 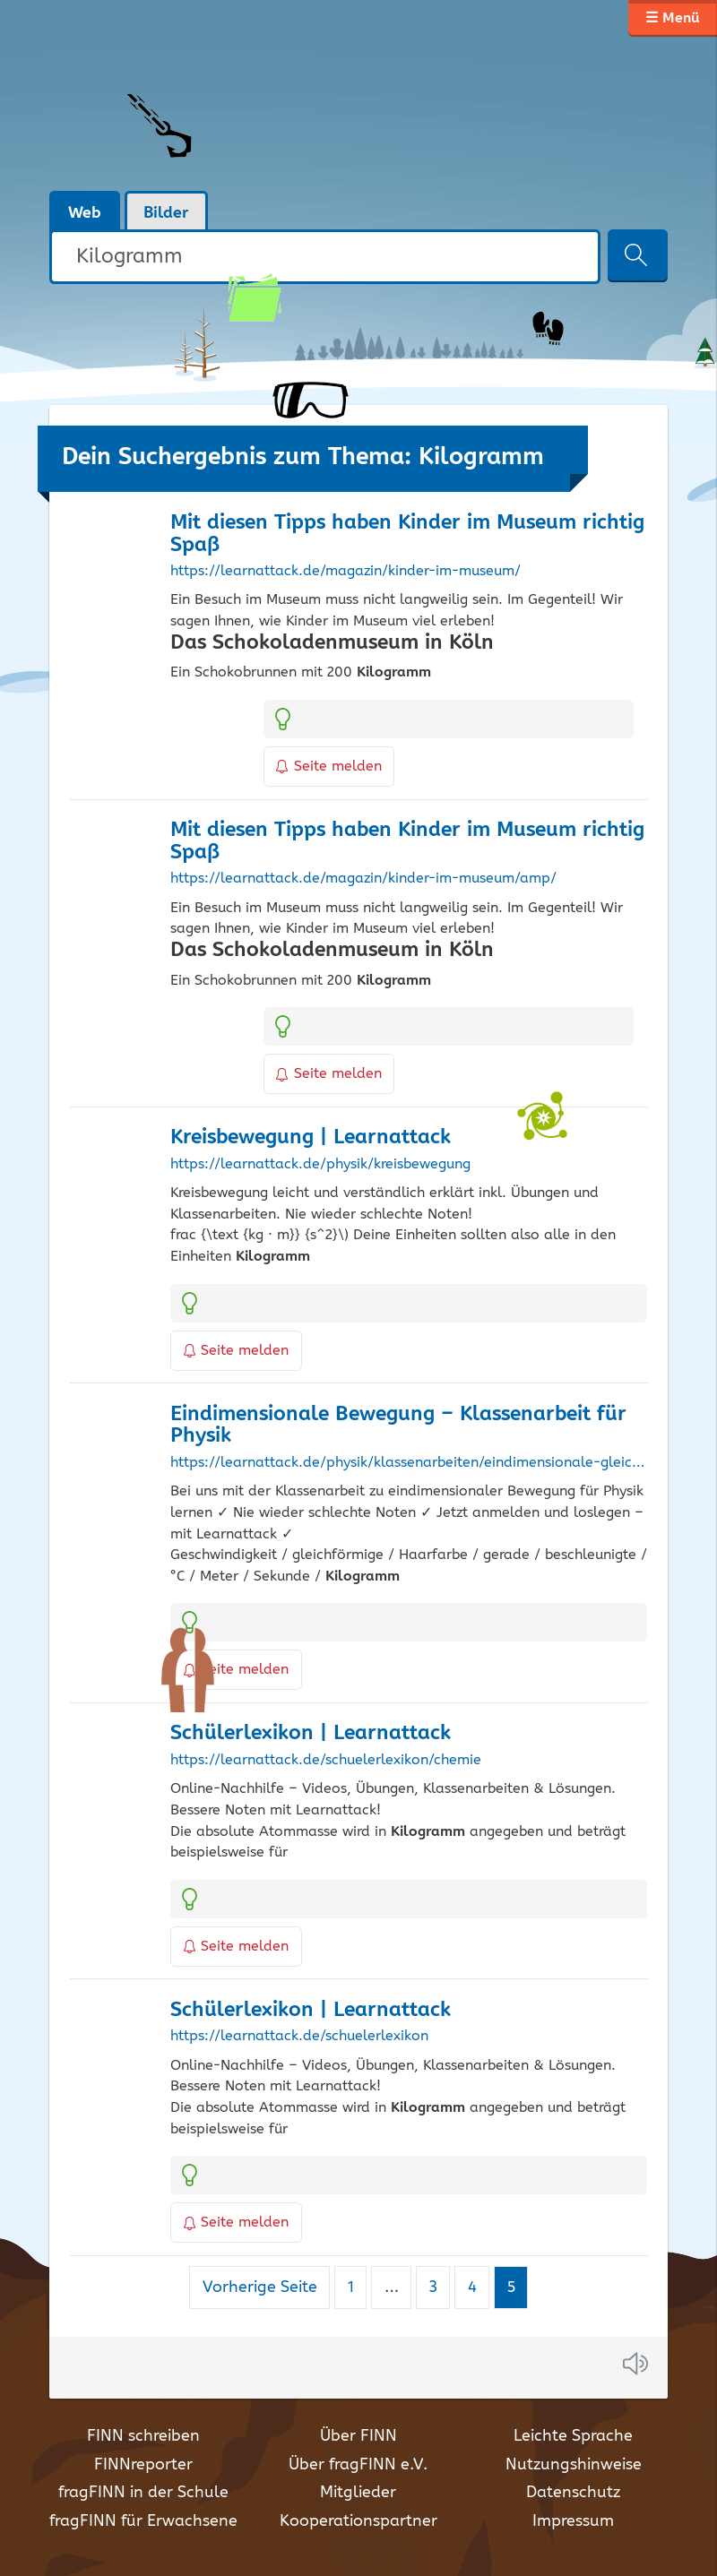 I want to click on winter gear or cold weather equipment category, so click(x=548, y=328).